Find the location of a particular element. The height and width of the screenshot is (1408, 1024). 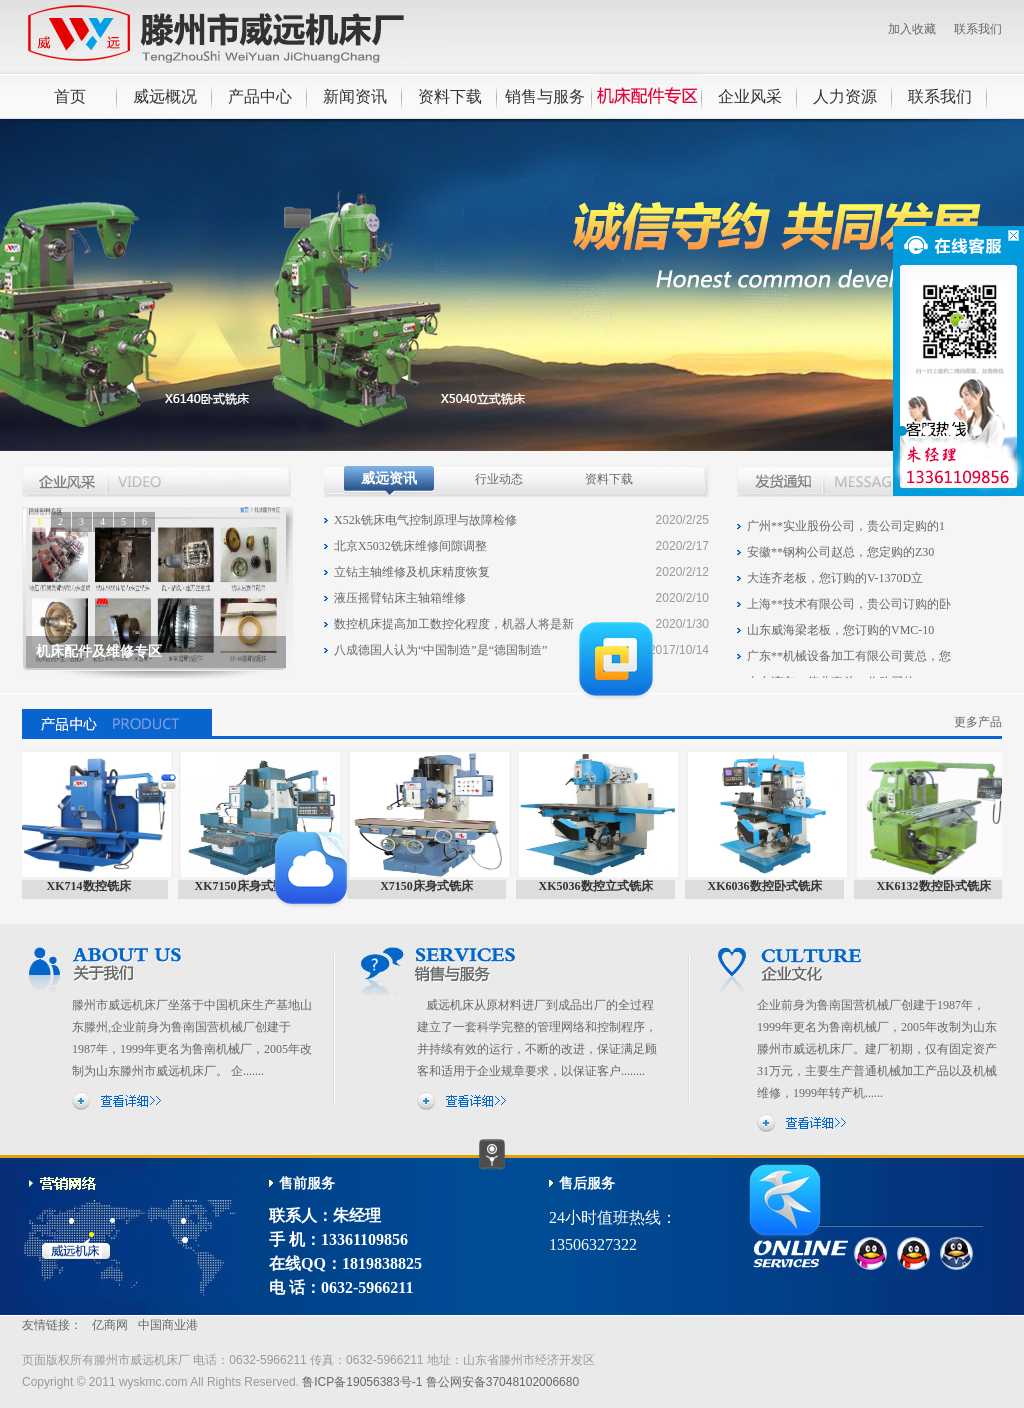

open folder containing files or documents is located at coordinates (297, 217).